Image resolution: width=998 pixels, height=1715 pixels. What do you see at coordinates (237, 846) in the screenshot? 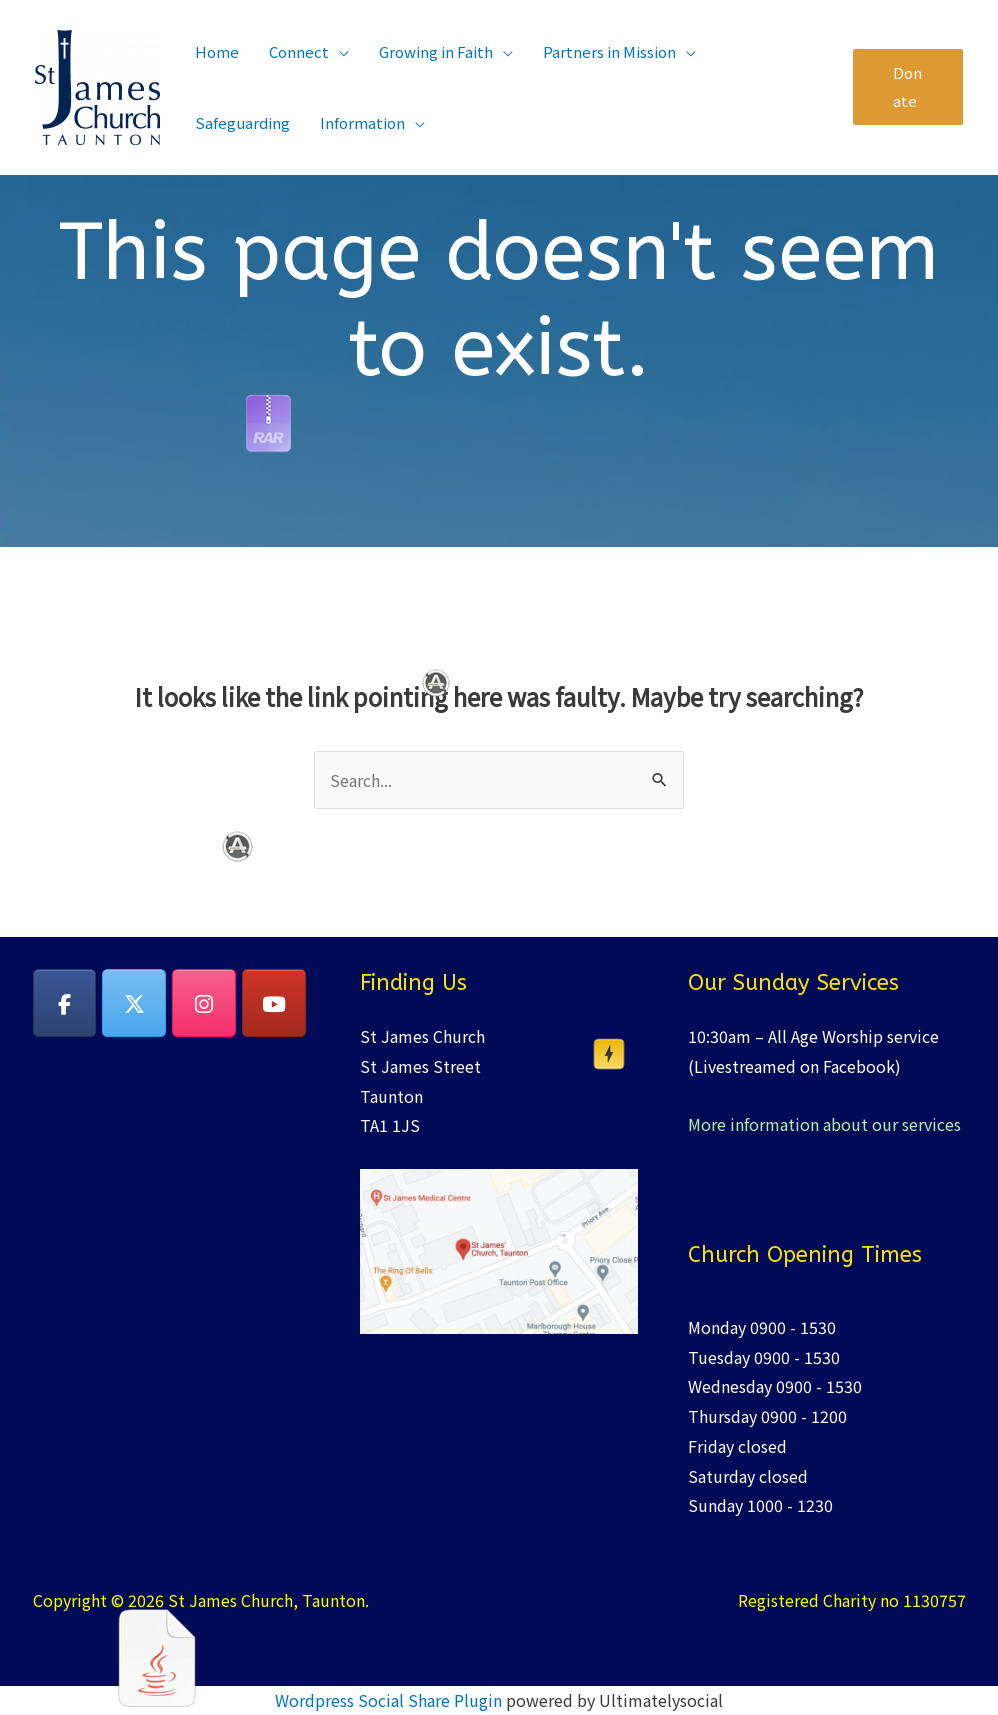
I see `open the software updater application` at bounding box center [237, 846].